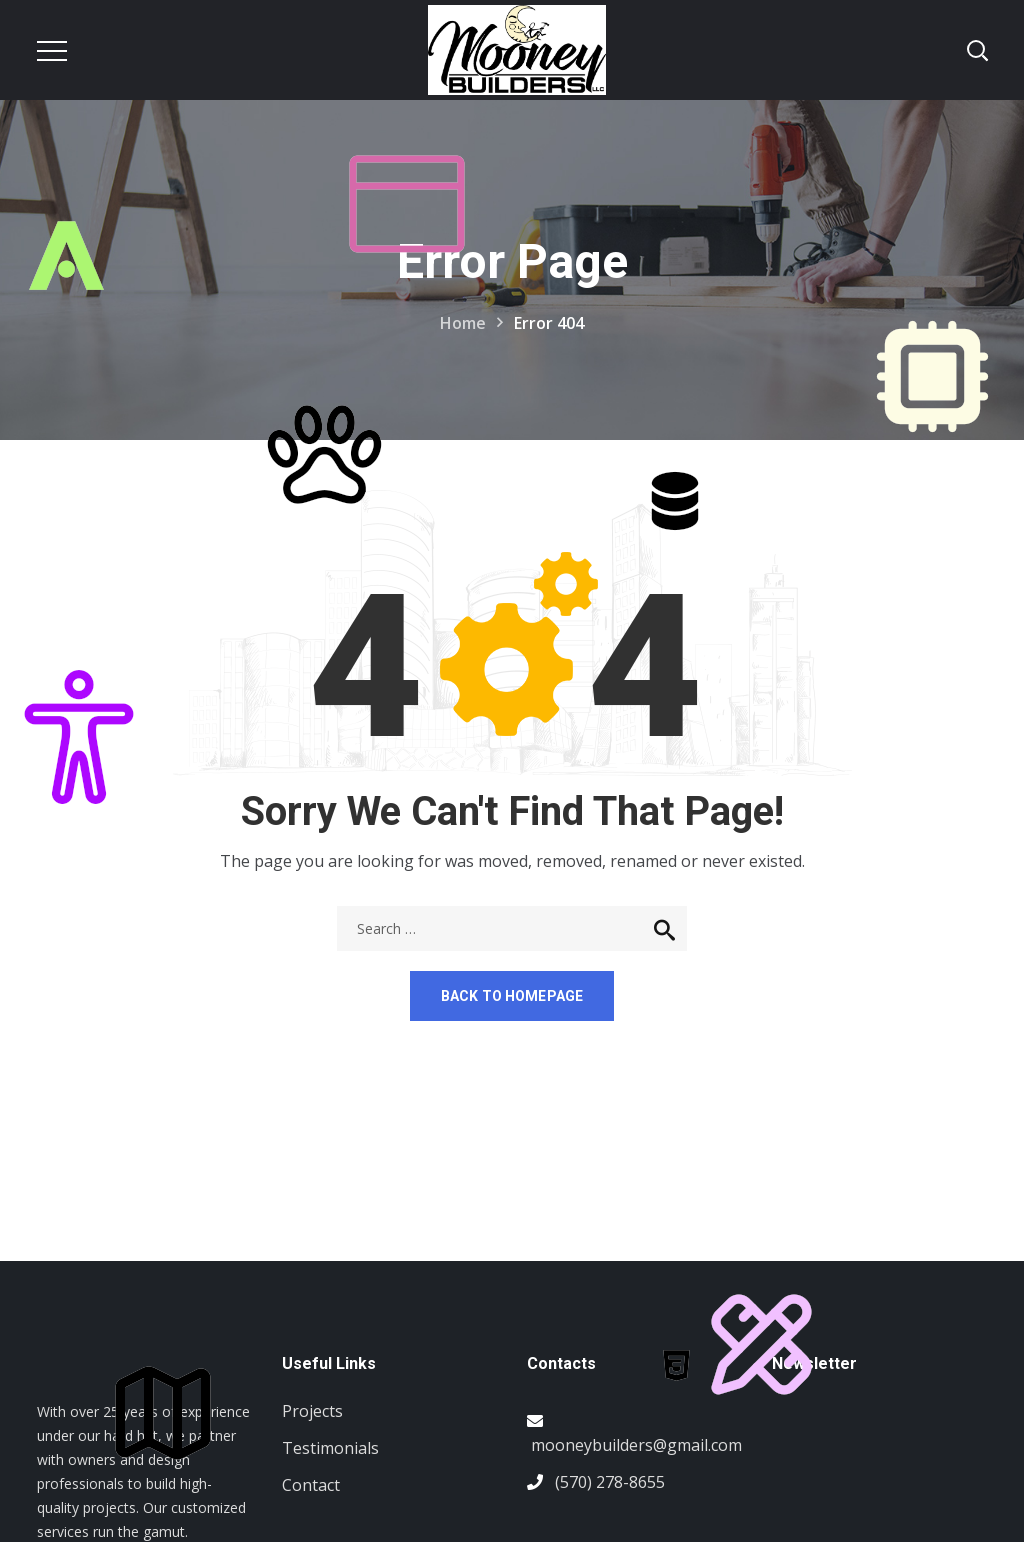 Image resolution: width=1024 pixels, height=1542 pixels. What do you see at coordinates (66, 255) in the screenshot?
I see `ionic appflow logo` at bounding box center [66, 255].